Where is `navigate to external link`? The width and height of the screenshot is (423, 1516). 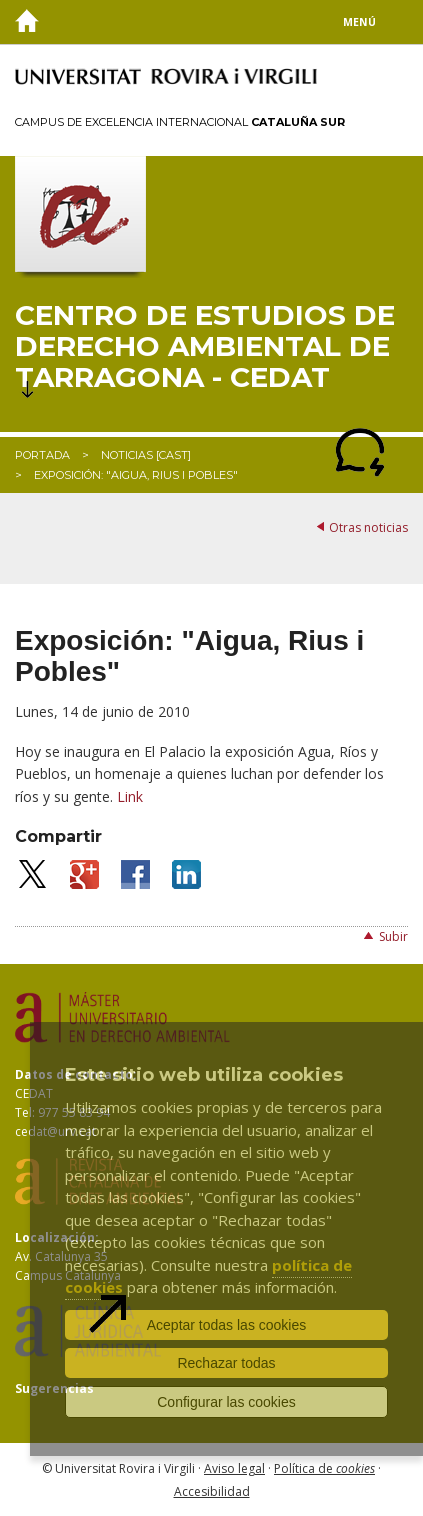
navigate to external link is located at coordinates (109, 1313).